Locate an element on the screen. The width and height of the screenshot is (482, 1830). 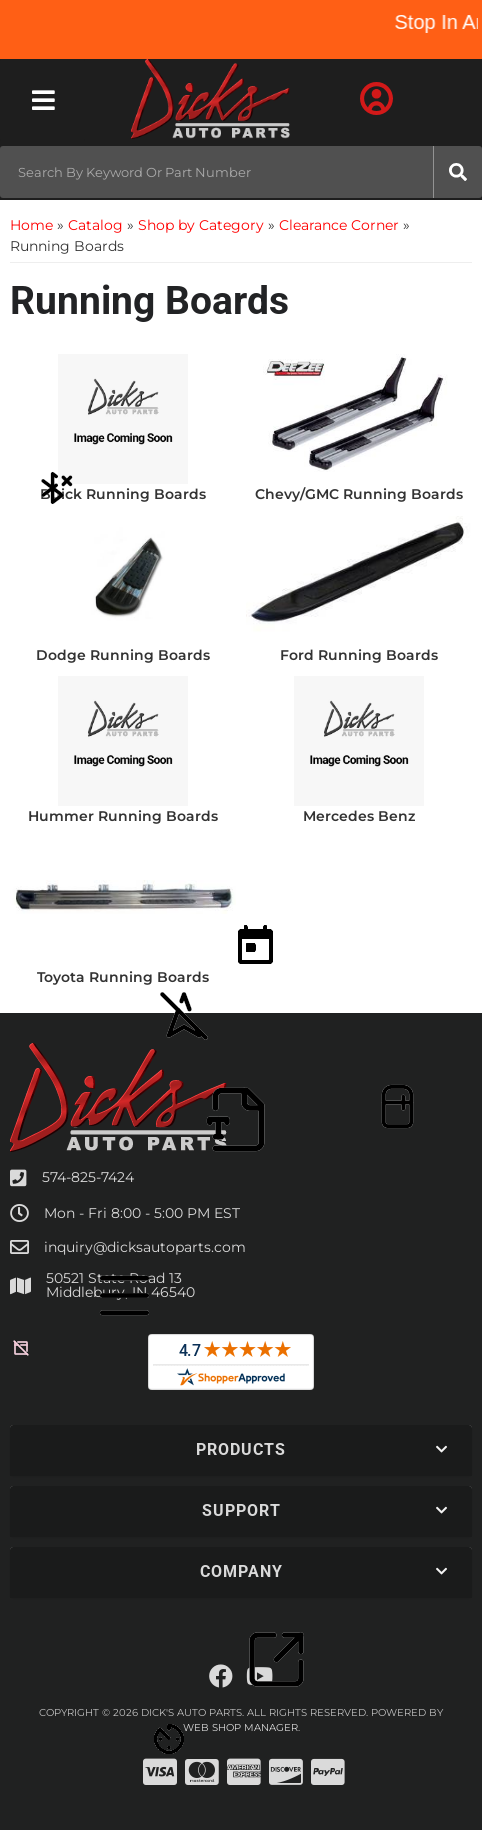
browser window disabled or unavailable is located at coordinates (21, 1348).